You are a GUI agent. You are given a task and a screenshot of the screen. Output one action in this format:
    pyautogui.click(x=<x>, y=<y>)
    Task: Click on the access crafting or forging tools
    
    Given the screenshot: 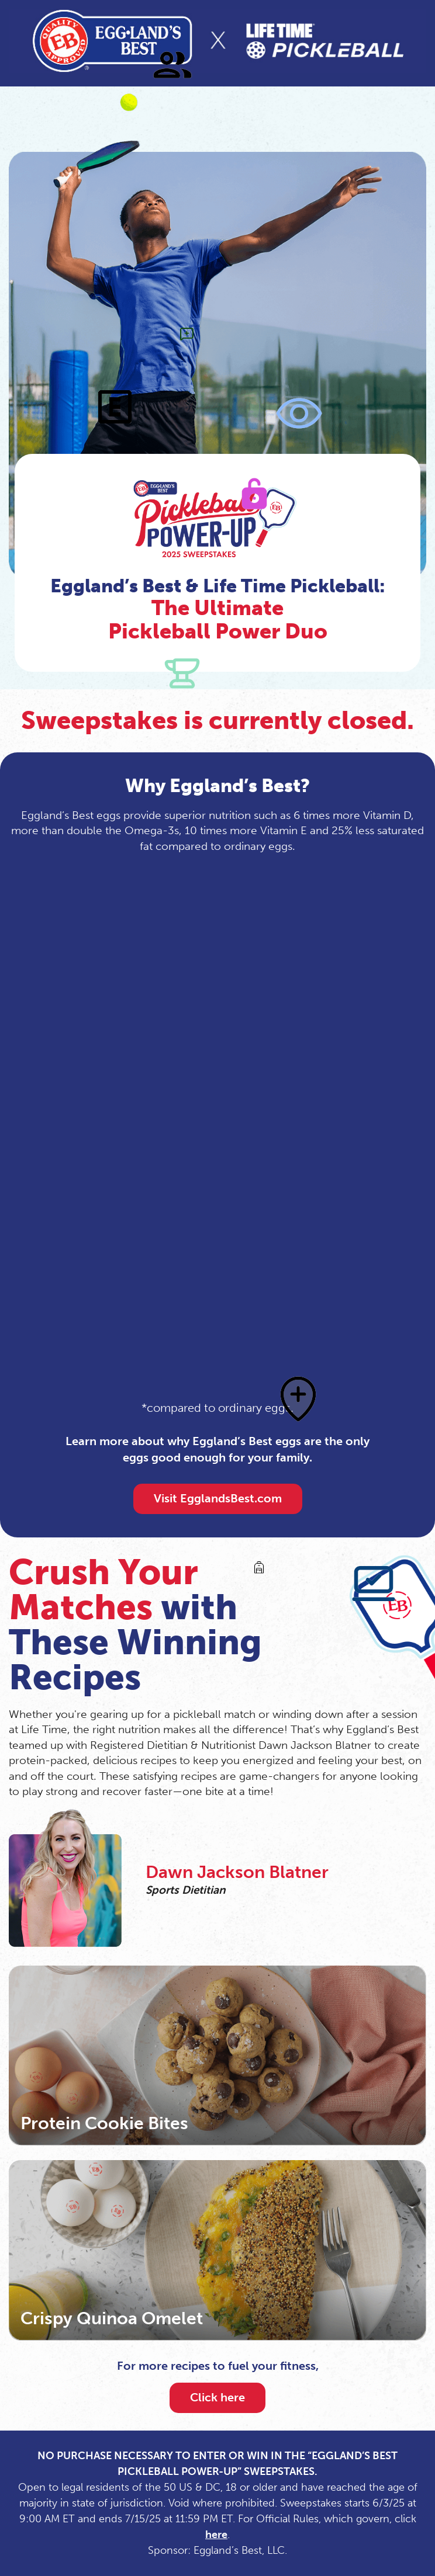 What is the action you would take?
    pyautogui.click(x=182, y=672)
    